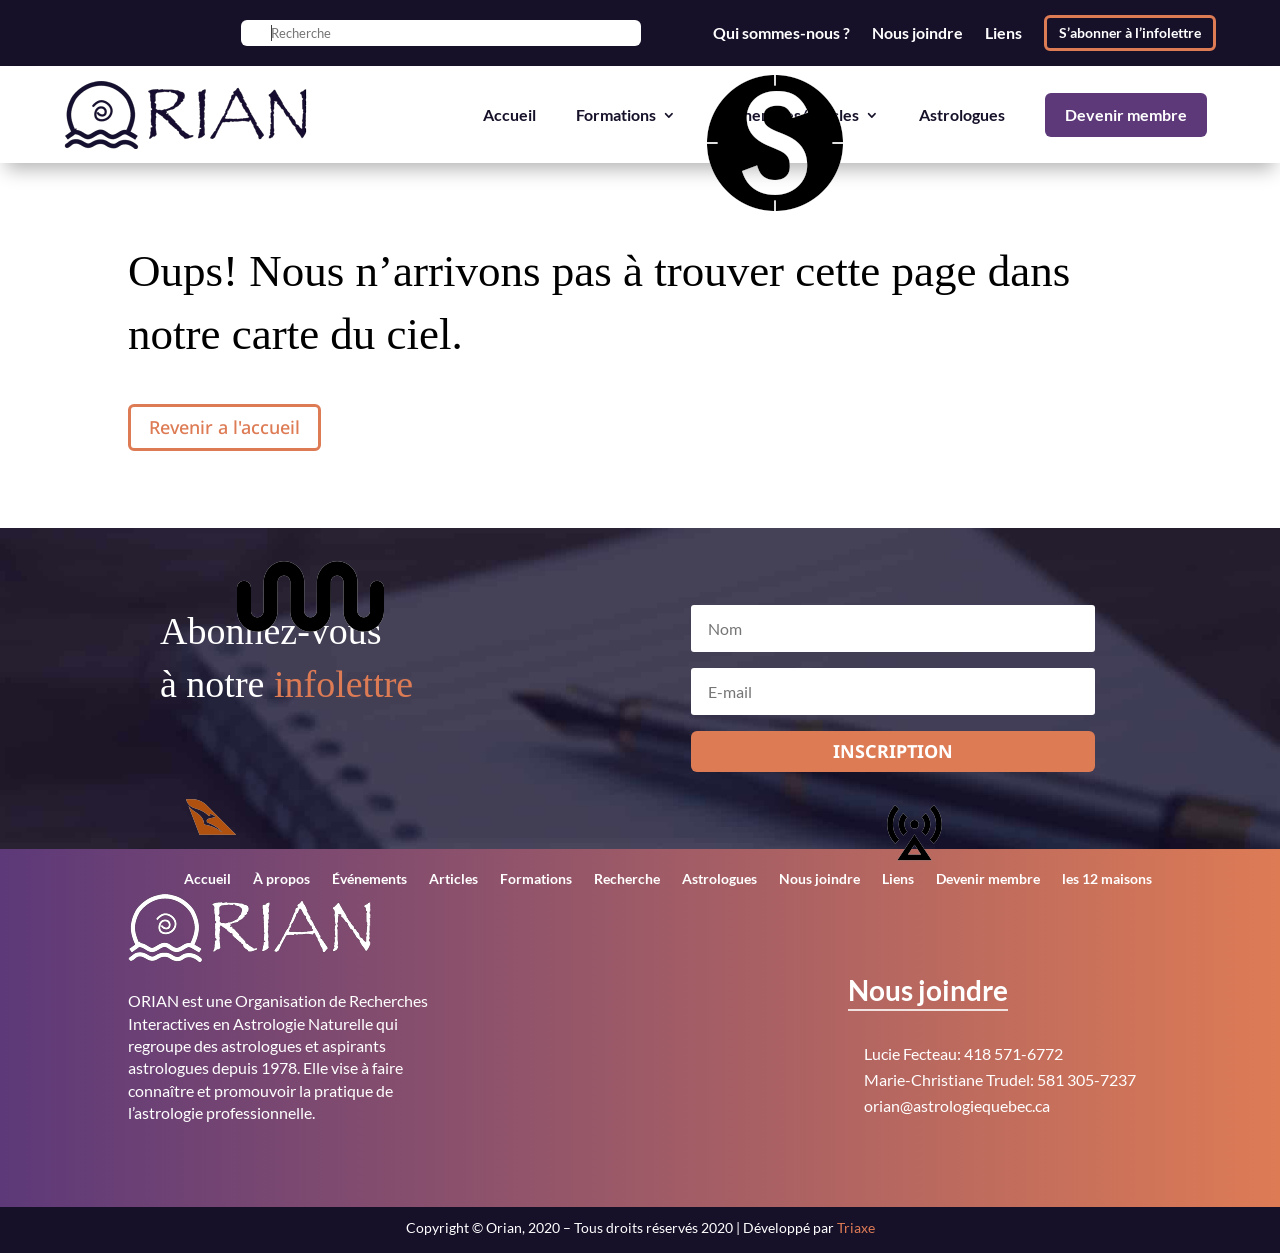  I want to click on open the Qantas airline app, so click(211, 817).